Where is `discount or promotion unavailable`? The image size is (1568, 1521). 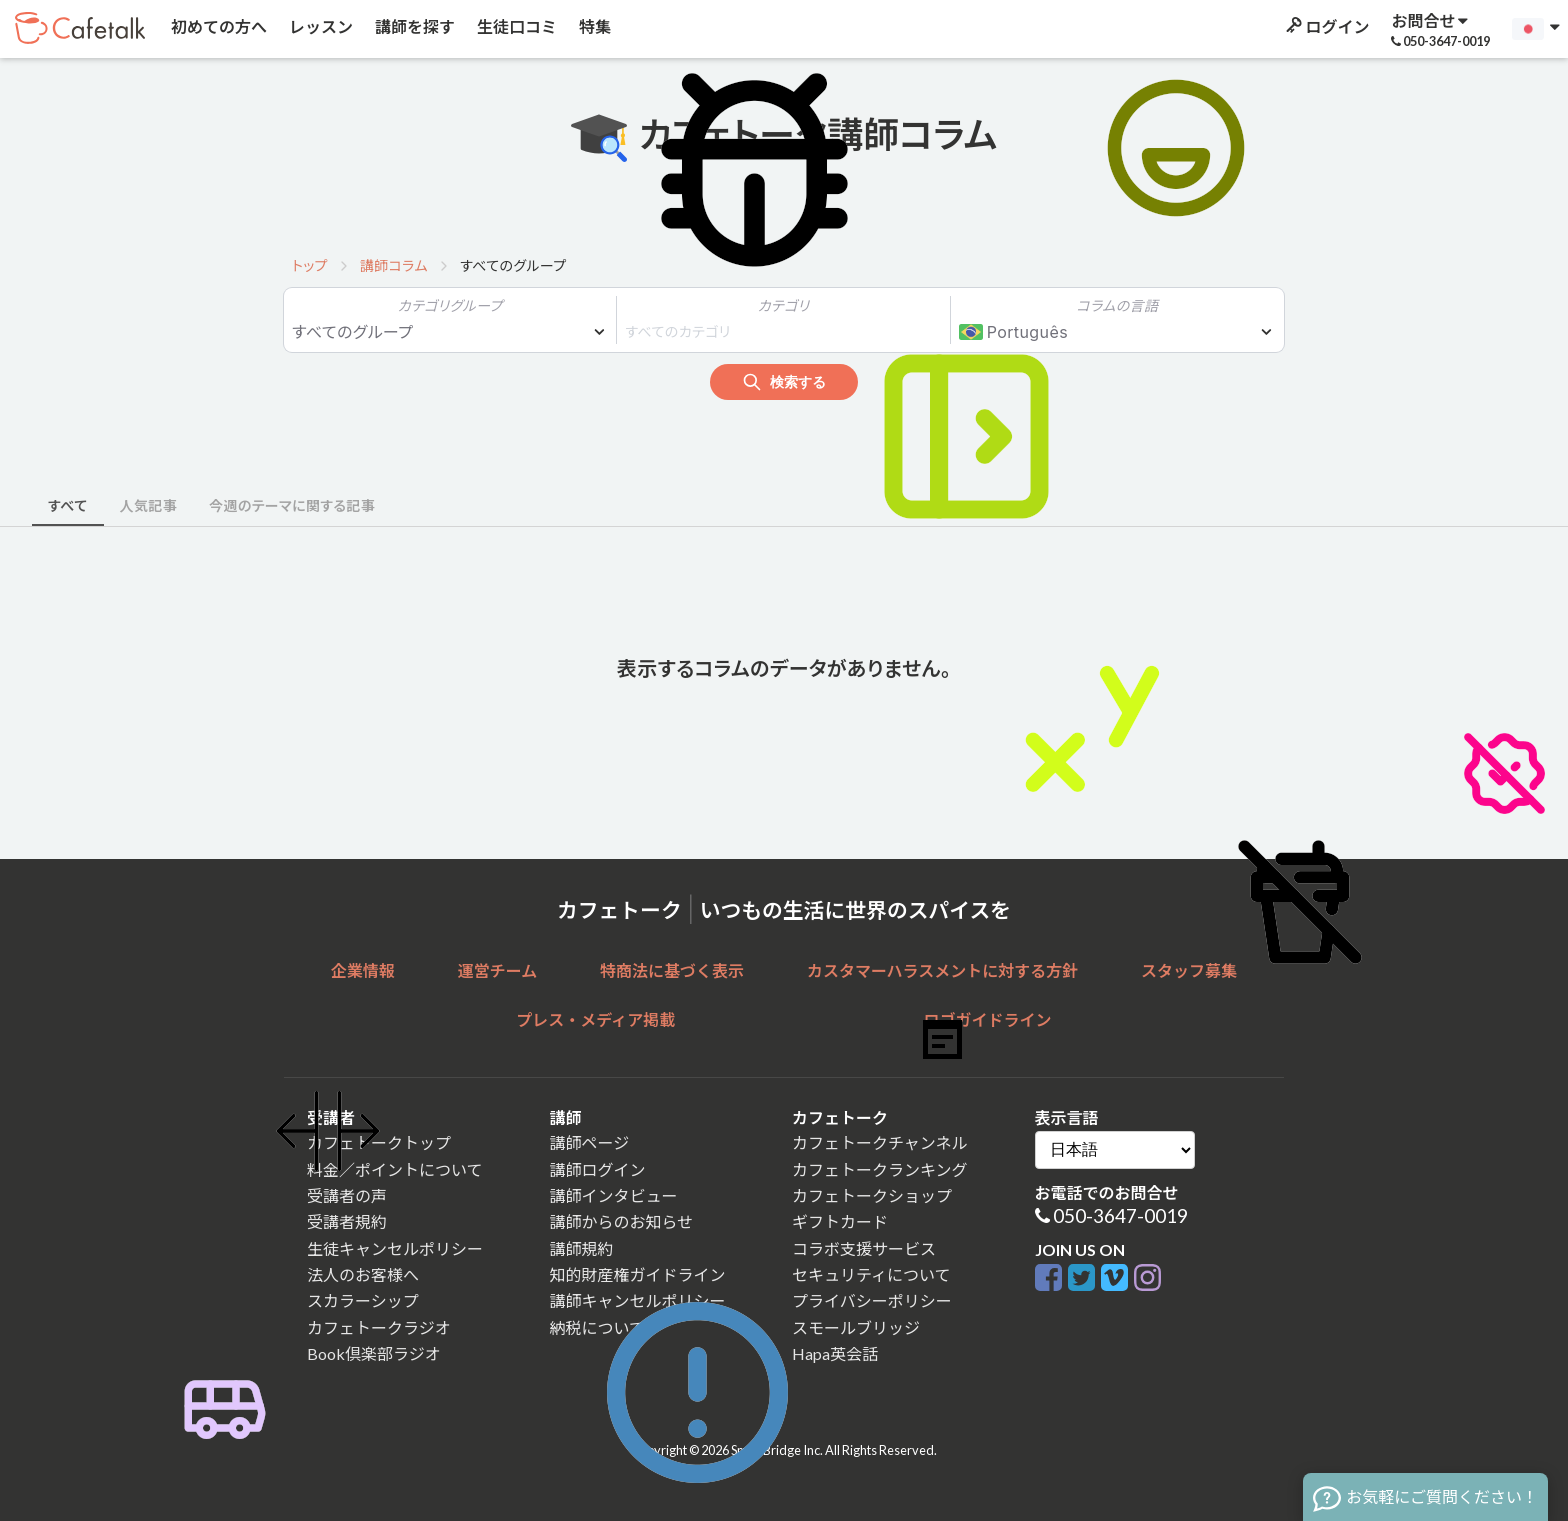 discount or promotion unavailable is located at coordinates (1504, 773).